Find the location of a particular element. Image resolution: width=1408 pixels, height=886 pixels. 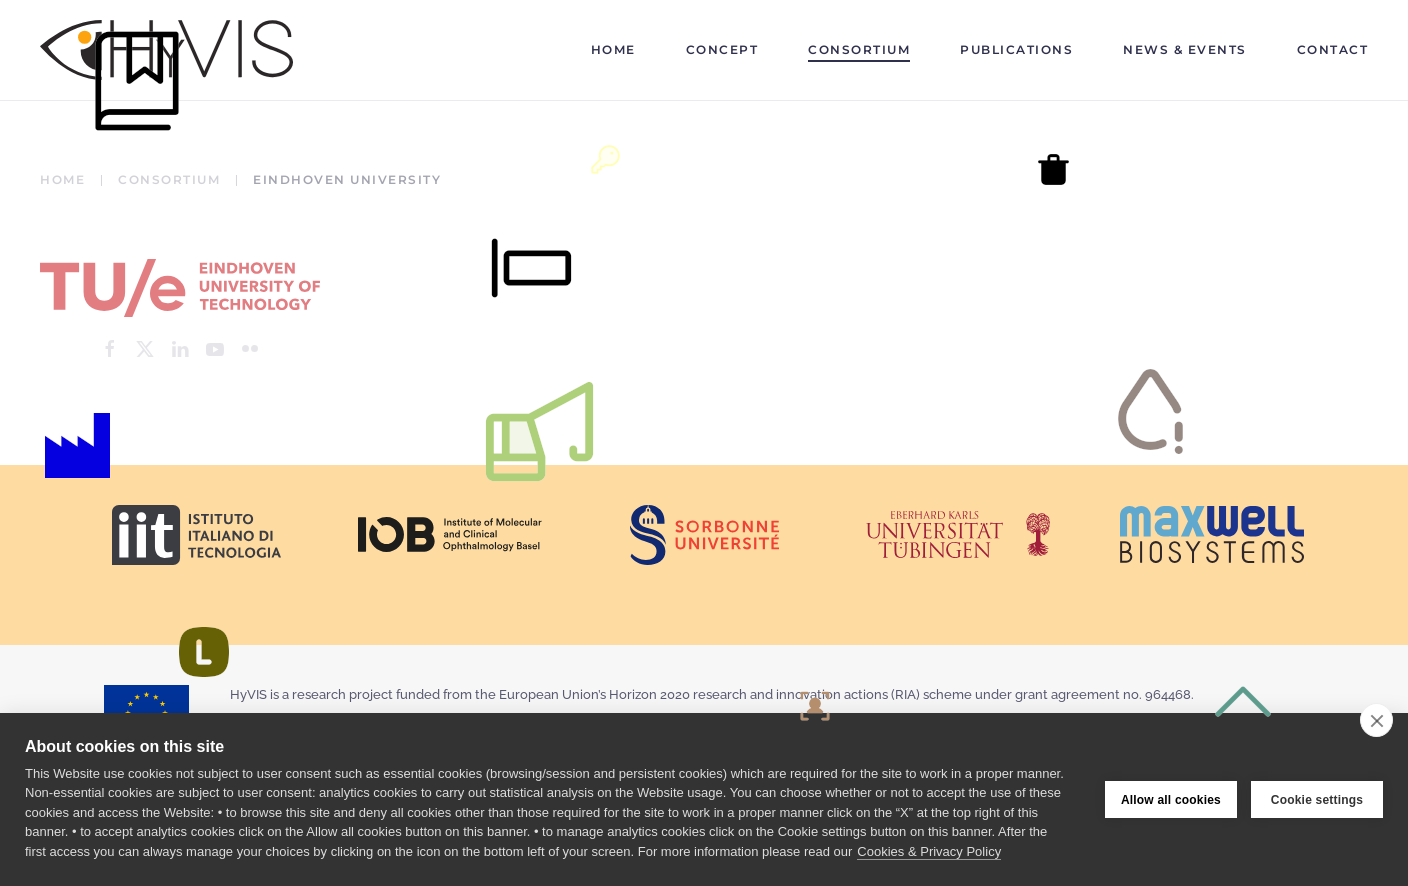

delete selected item is located at coordinates (1053, 169).